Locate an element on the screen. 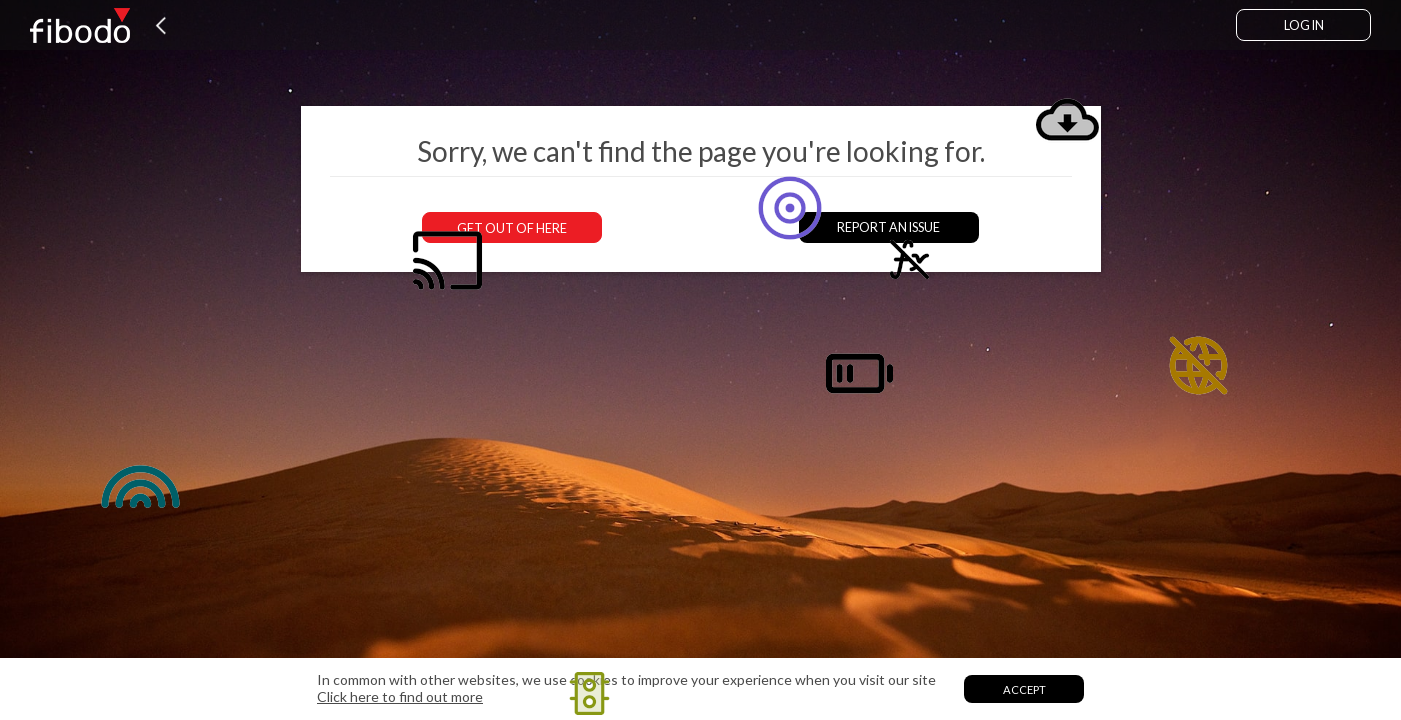 This screenshot has width=1401, height=720. play or access media library is located at coordinates (790, 208).